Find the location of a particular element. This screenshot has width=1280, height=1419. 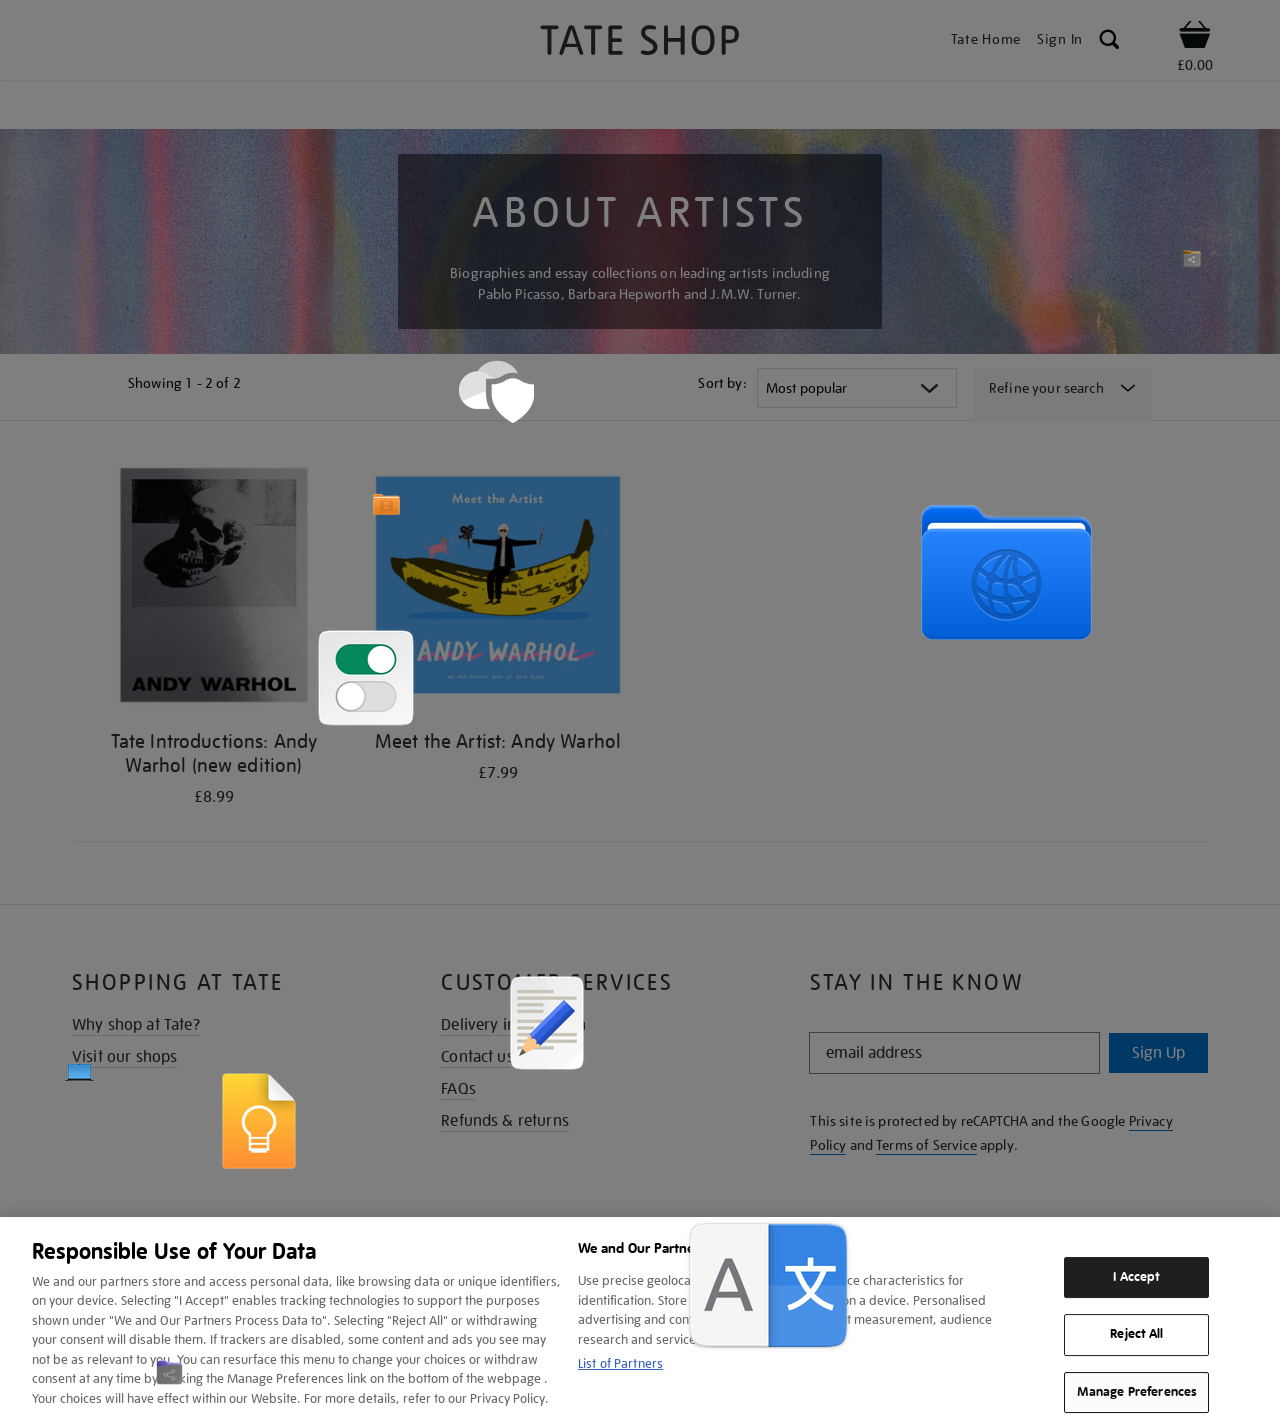

open your public shared folder is located at coordinates (169, 1372).